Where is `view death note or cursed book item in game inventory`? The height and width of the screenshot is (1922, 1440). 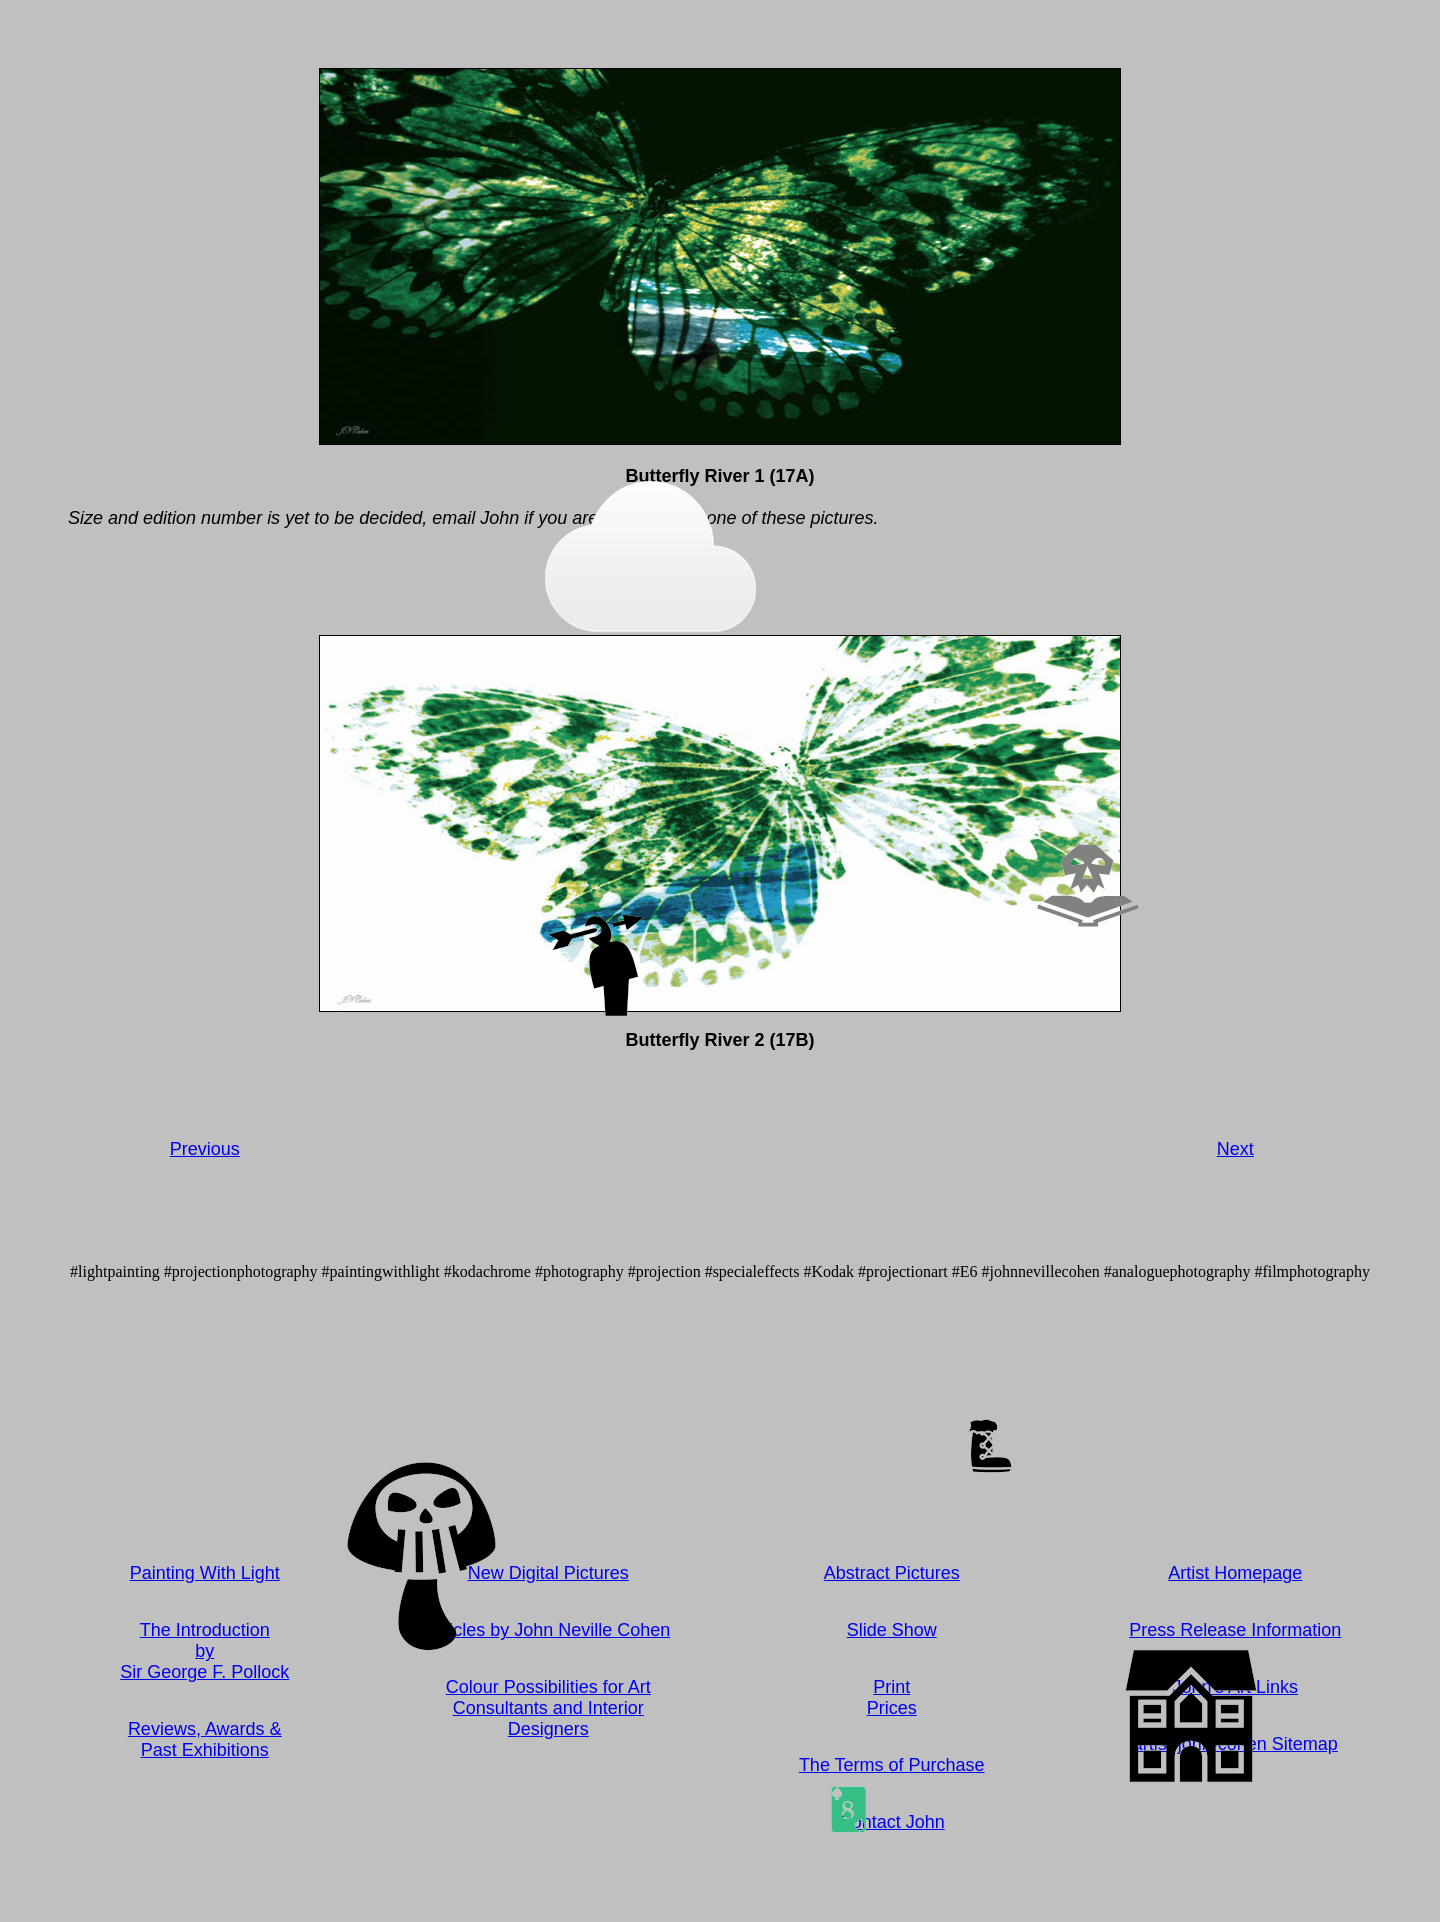
view death note or cursed book item in game inventory is located at coordinates (1087, 888).